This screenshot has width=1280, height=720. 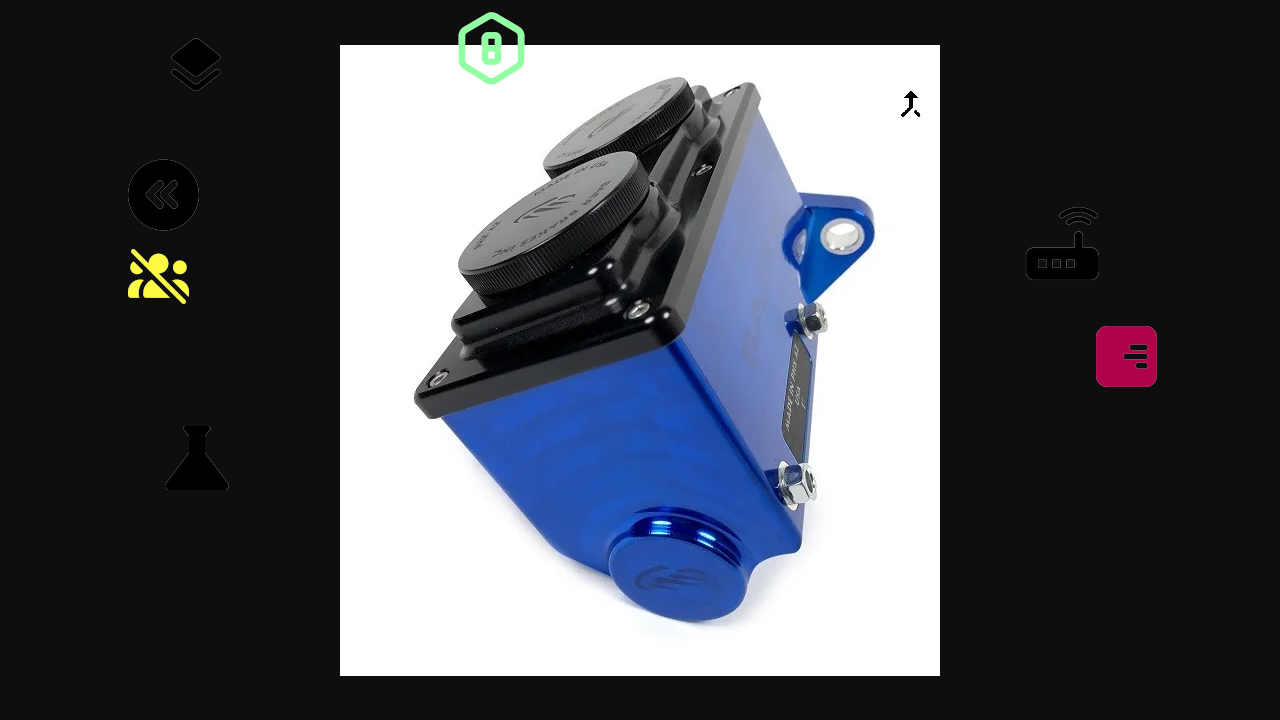 I want to click on toggle map layers or overlays, so click(x=196, y=66).